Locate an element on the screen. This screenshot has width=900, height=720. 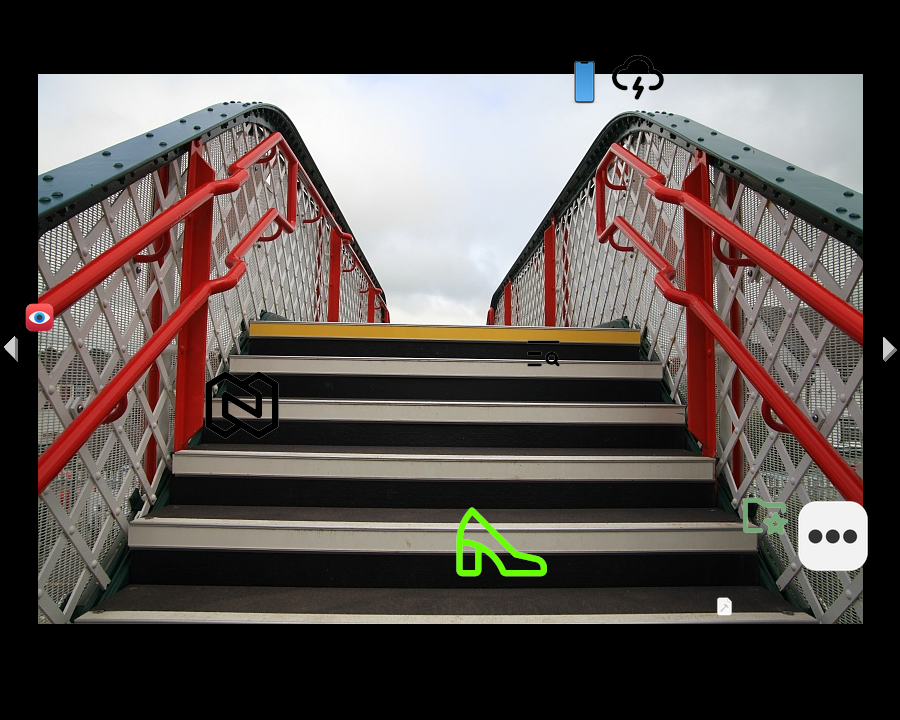
iPhone 13 Pro device connected is located at coordinates (584, 82).